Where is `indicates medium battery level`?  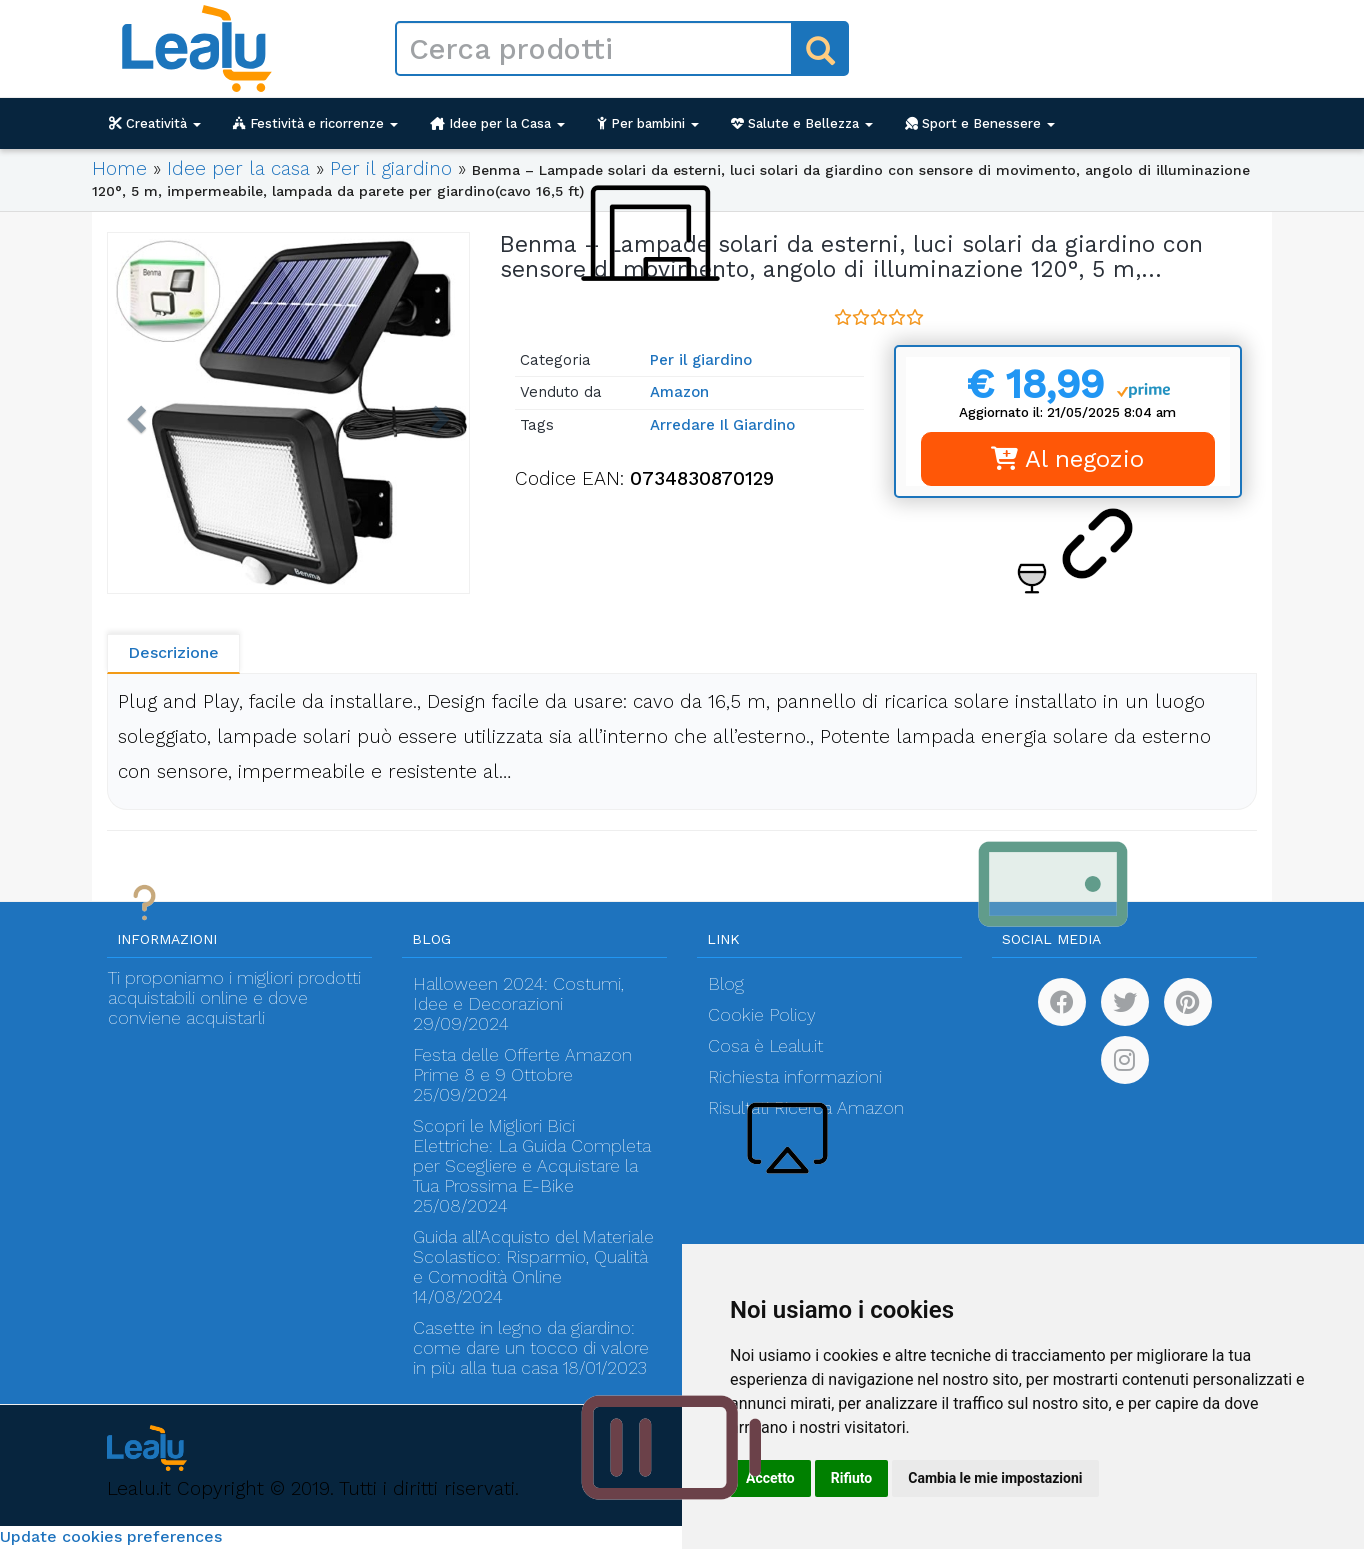
indicates medium battery level is located at coordinates (668, 1447).